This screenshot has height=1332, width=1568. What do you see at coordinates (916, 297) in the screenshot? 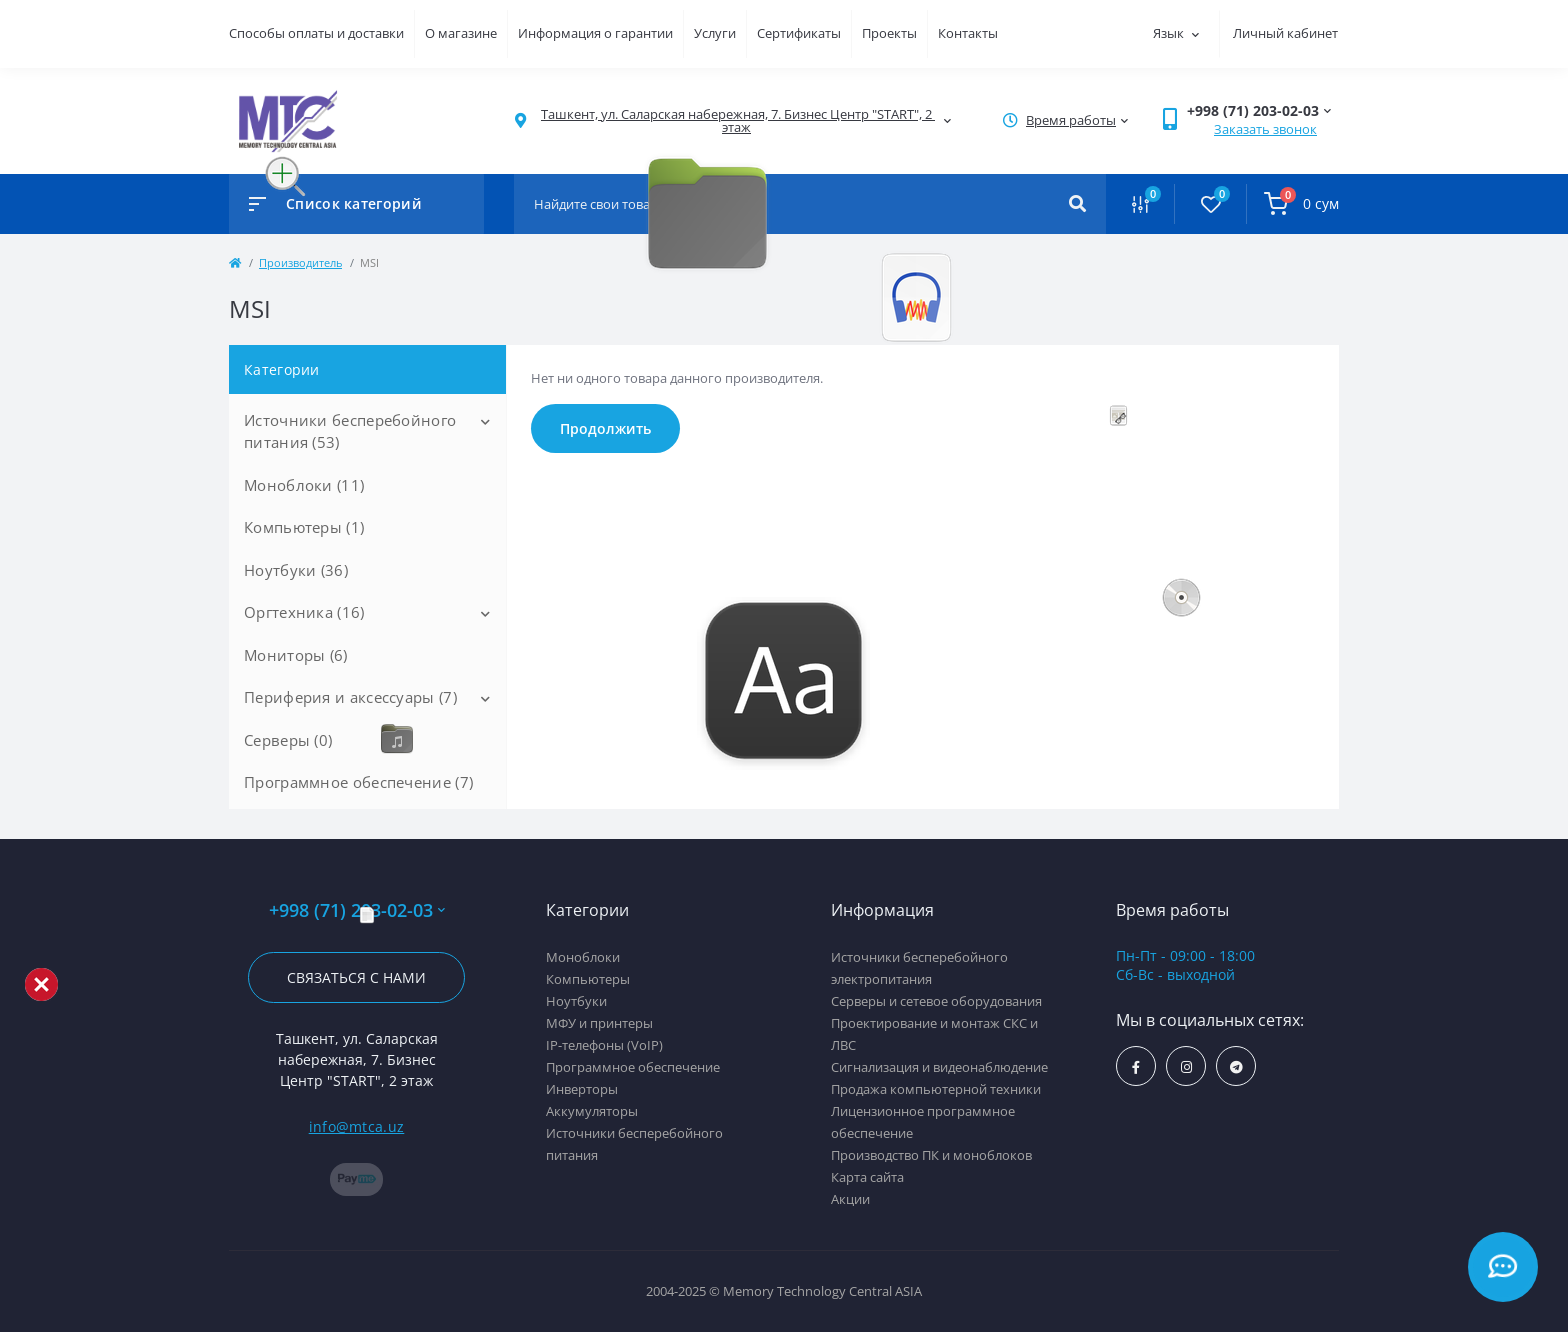
I see `an audacity audio project file` at bounding box center [916, 297].